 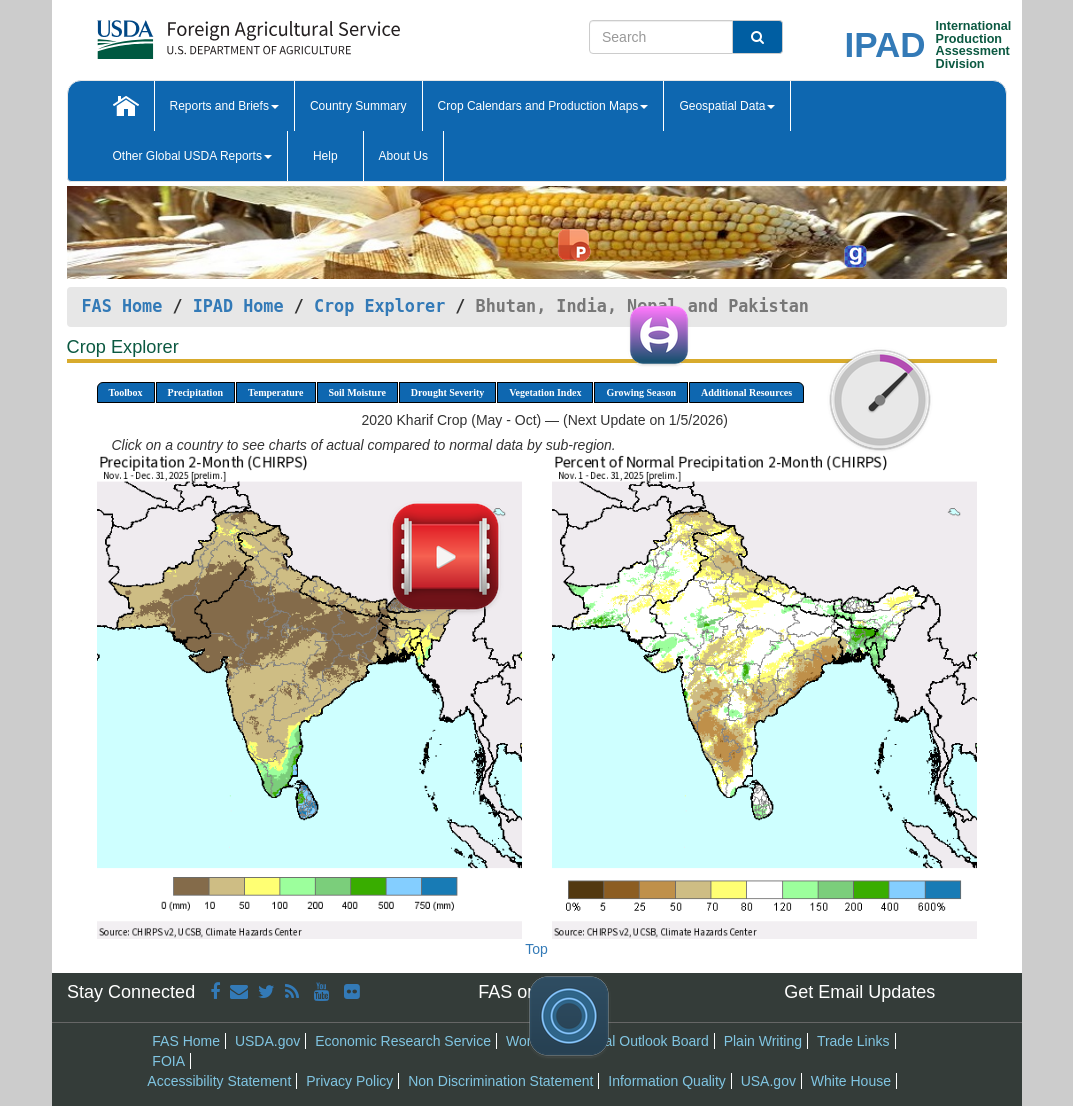 I want to click on launch garry's mod game, so click(x=855, y=256).